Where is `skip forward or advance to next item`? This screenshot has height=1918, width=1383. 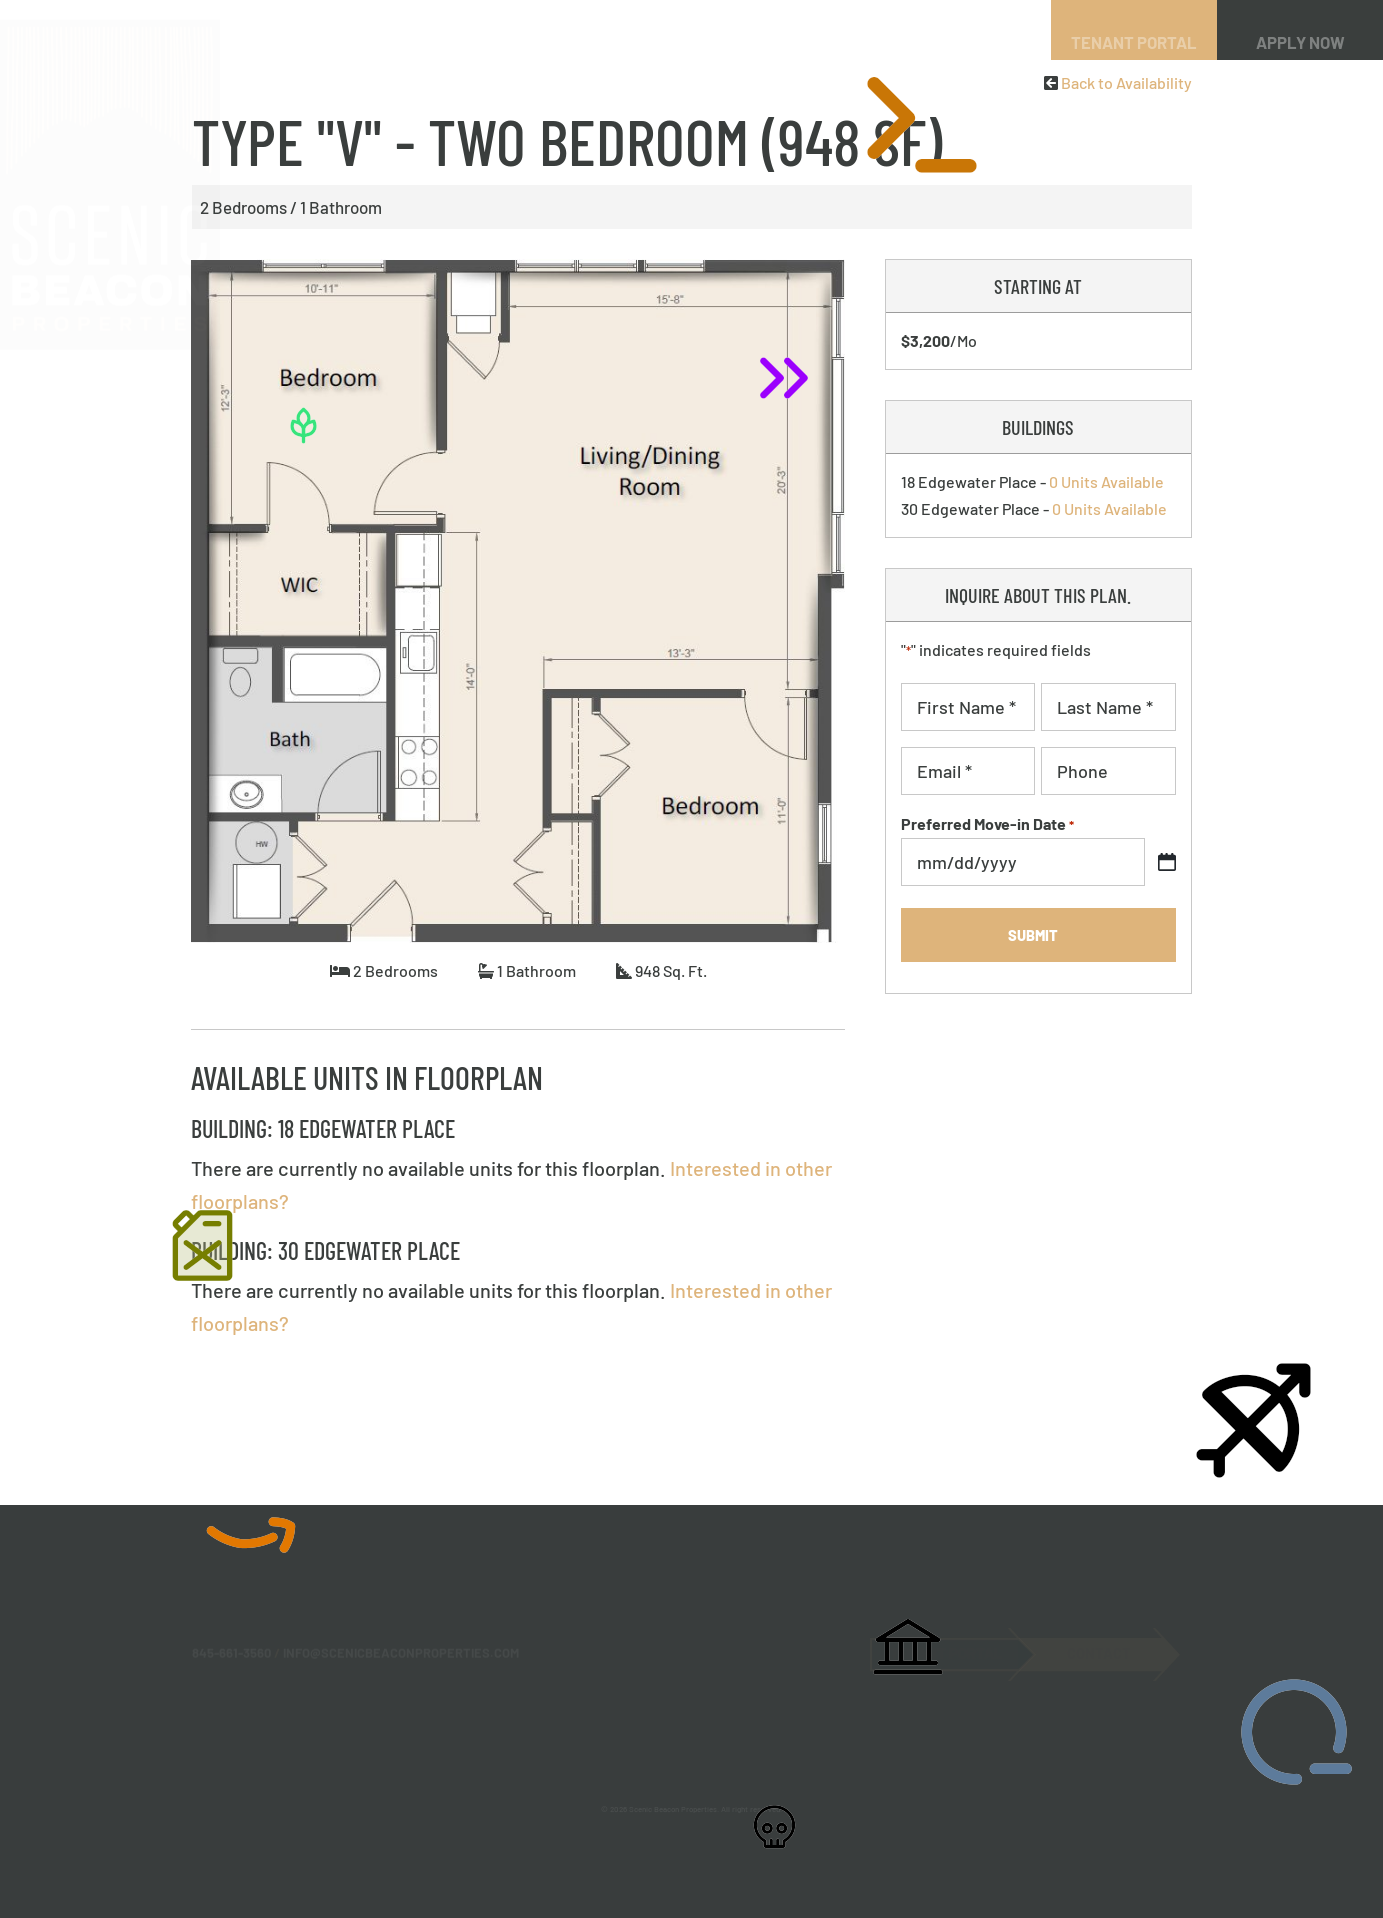 skip forward or advance to next item is located at coordinates (784, 378).